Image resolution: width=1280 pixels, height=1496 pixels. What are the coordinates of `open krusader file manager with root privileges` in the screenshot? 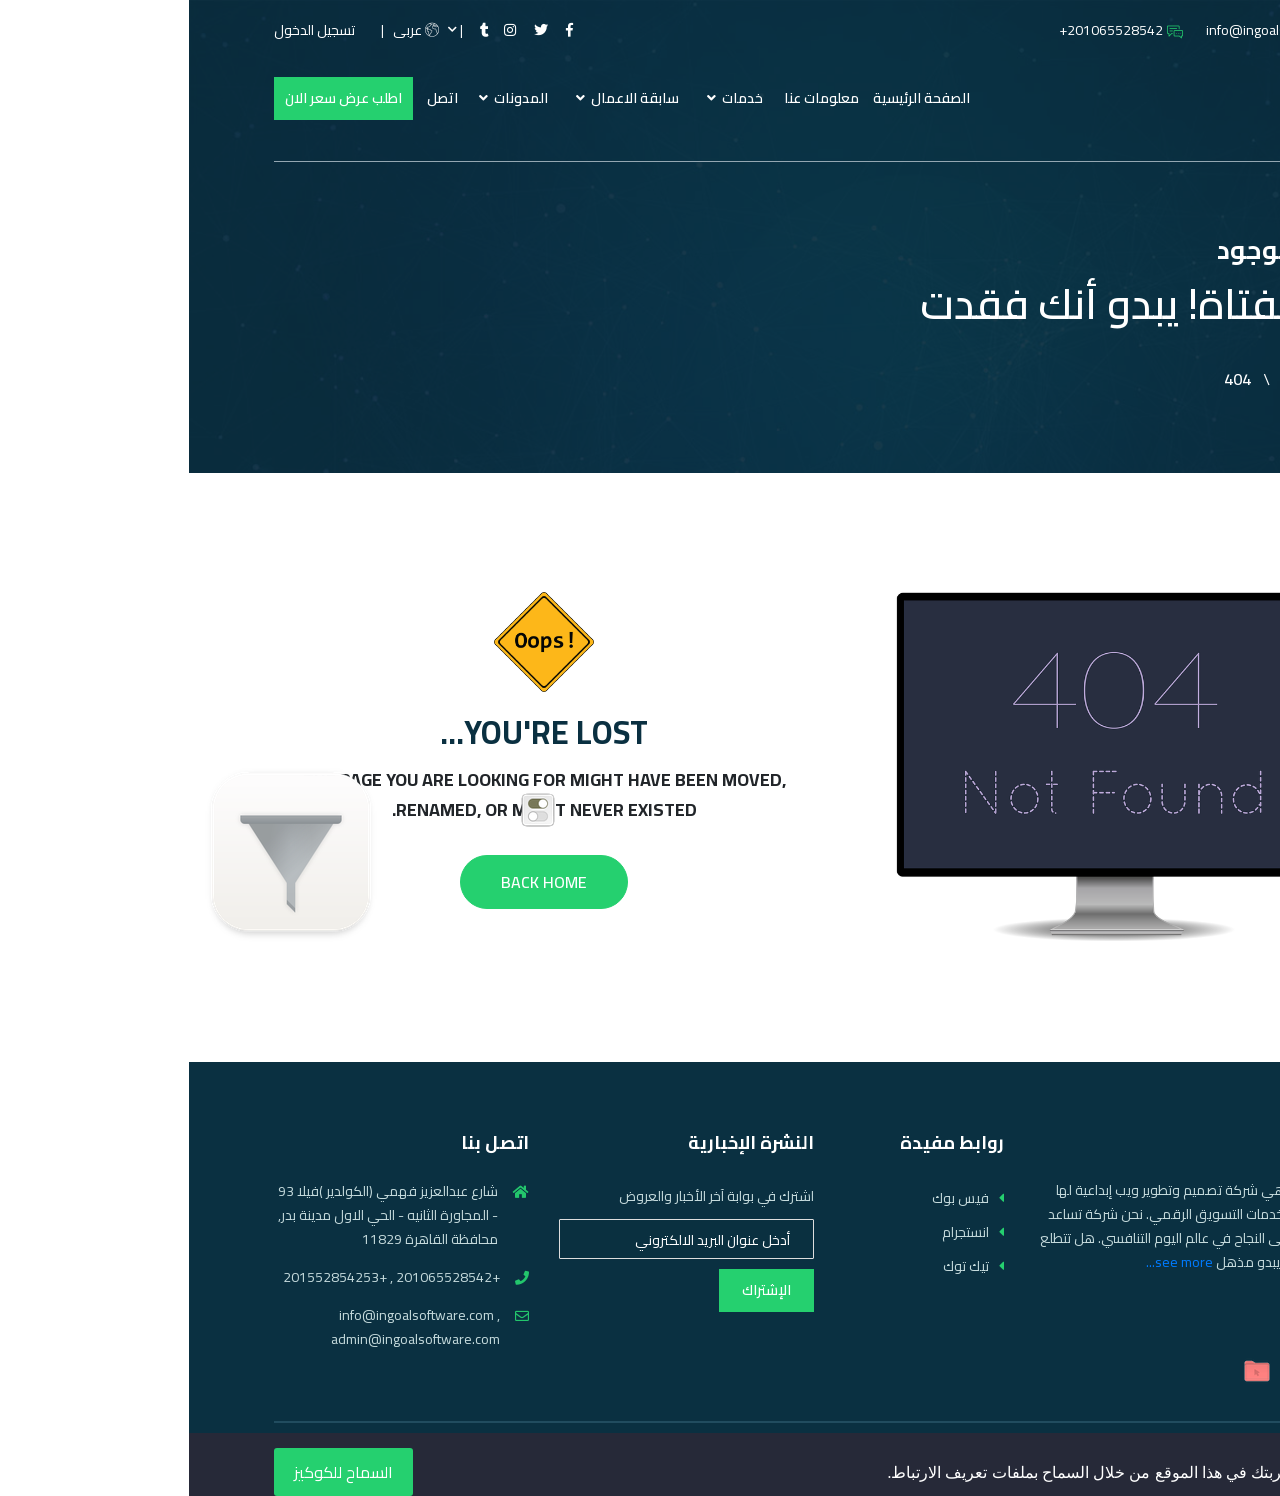 It's located at (1257, 1371).